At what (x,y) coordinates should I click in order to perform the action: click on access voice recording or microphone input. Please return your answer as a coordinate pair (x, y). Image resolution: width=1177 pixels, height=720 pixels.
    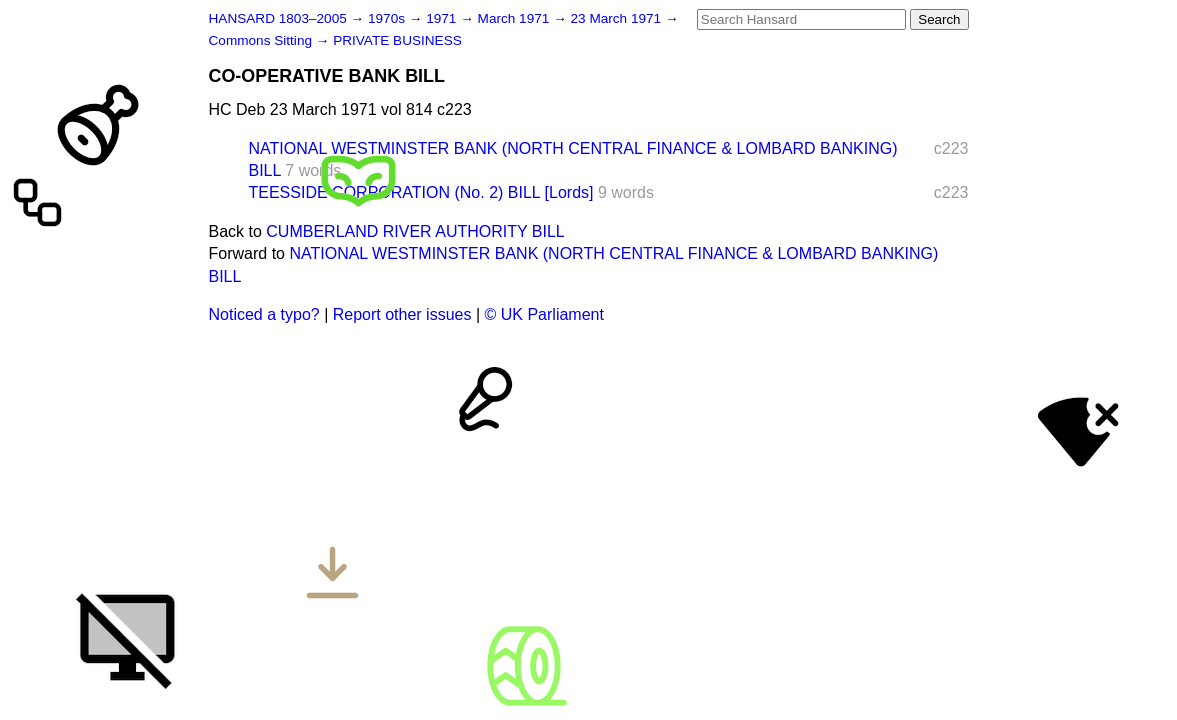
    Looking at the image, I should click on (483, 399).